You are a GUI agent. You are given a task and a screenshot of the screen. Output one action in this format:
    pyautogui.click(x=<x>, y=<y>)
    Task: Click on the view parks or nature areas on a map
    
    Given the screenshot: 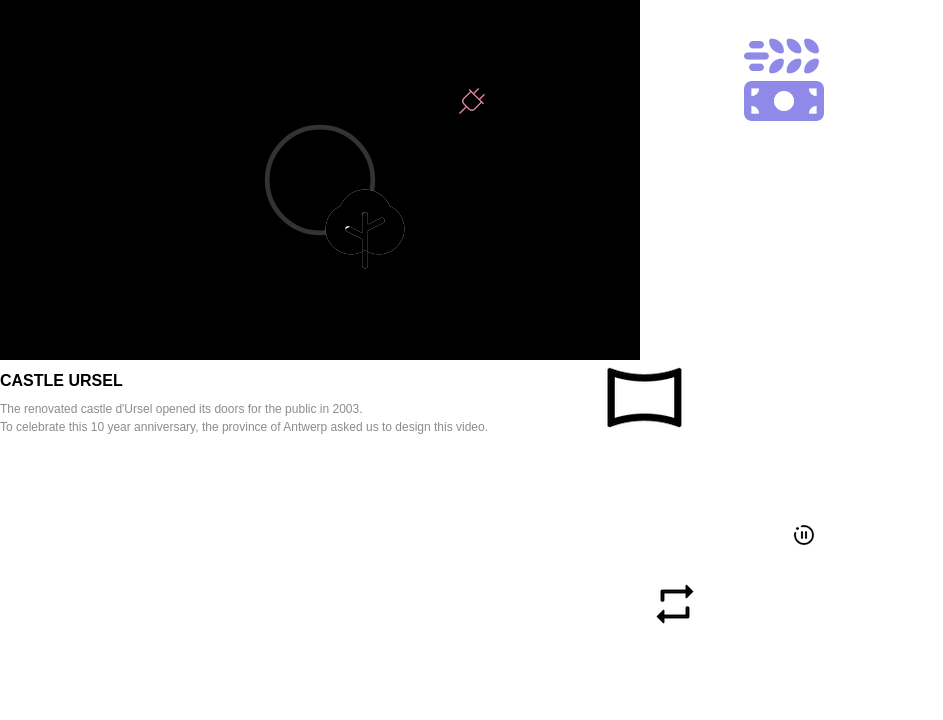 What is the action you would take?
    pyautogui.click(x=365, y=229)
    